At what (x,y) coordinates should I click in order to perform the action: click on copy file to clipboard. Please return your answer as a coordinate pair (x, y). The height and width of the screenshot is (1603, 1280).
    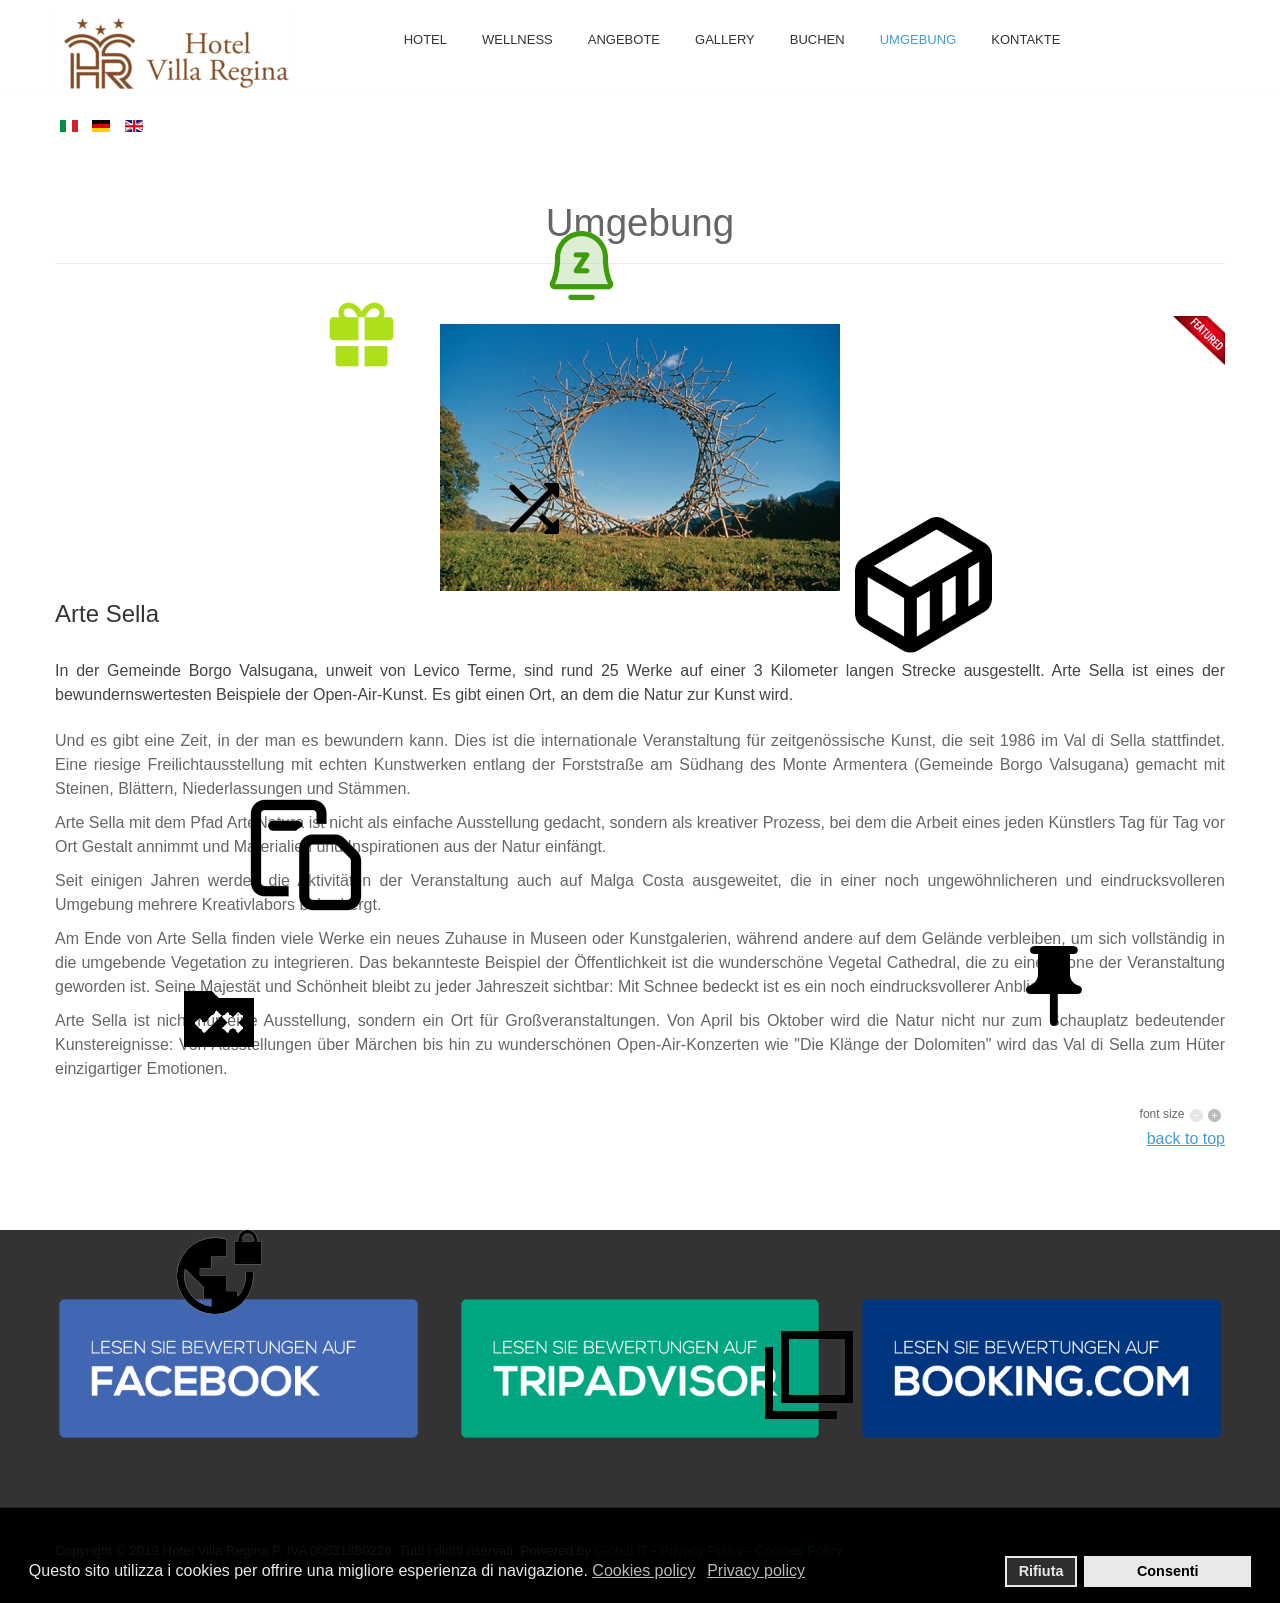
    Looking at the image, I should click on (306, 855).